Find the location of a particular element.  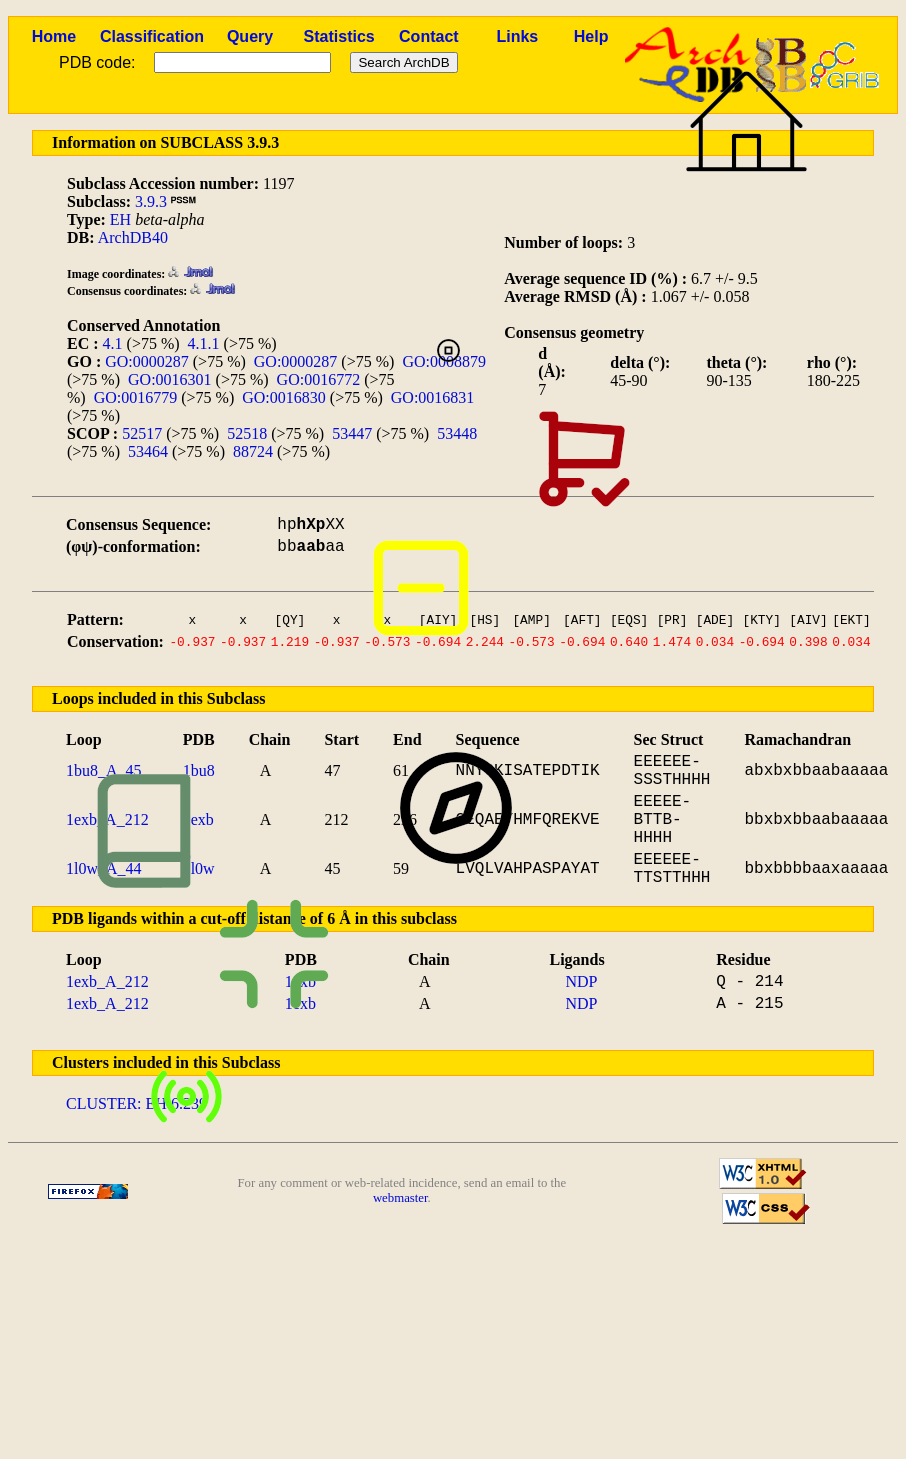

minimize or exit fullscreen mode is located at coordinates (274, 954).